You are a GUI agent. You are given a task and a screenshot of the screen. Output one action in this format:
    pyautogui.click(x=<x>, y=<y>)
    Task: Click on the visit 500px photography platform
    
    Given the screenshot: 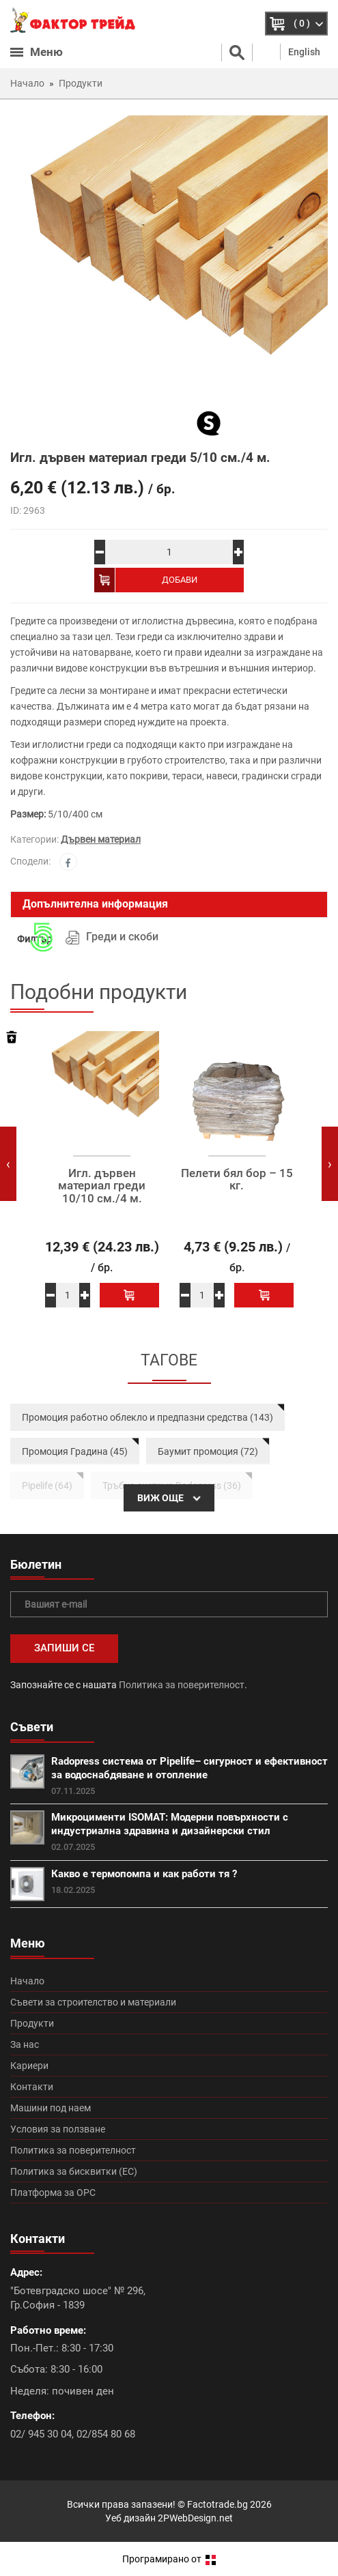 What is the action you would take?
    pyautogui.click(x=41, y=937)
    